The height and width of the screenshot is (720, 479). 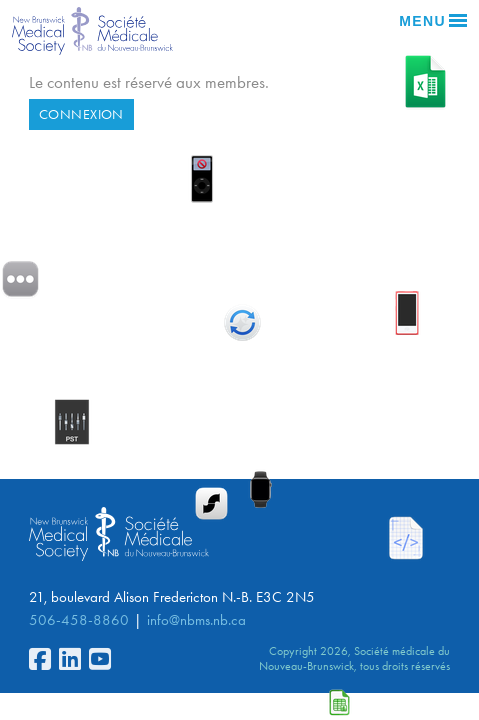 What do you see at coordinates (260, 489) in the screenshot?
I see `apple watch series 5 device icon` at bounding box center [260, 489].